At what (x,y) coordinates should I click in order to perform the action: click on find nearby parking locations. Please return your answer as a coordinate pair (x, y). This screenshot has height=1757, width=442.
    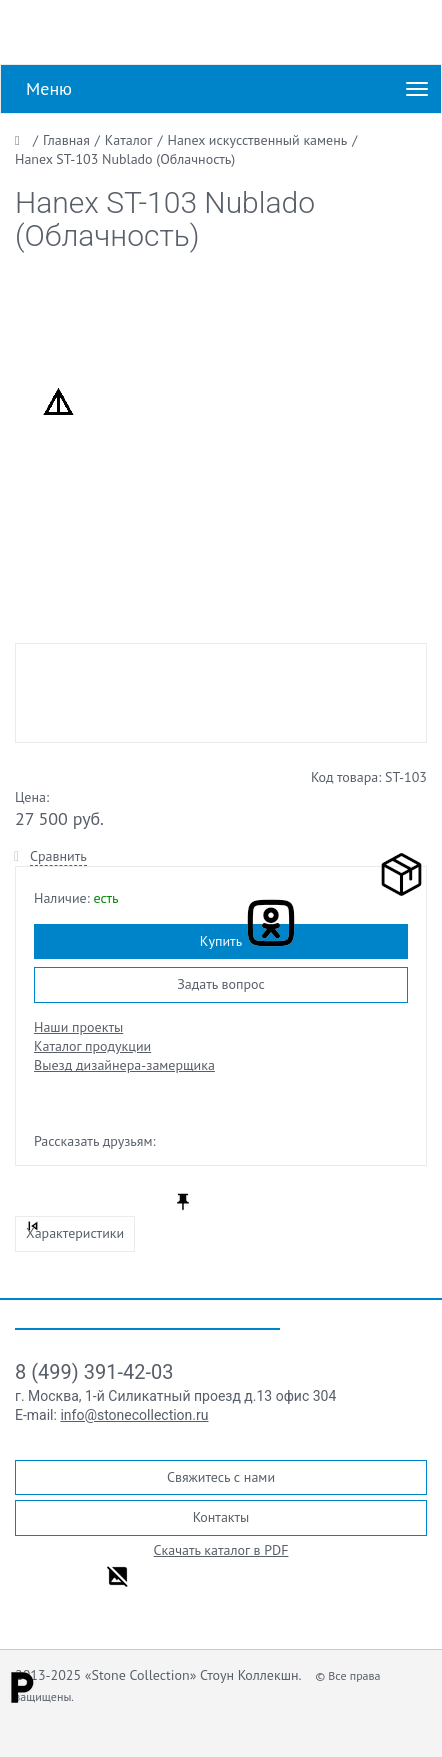
    Looking at the image, I should click on (21, 1687).